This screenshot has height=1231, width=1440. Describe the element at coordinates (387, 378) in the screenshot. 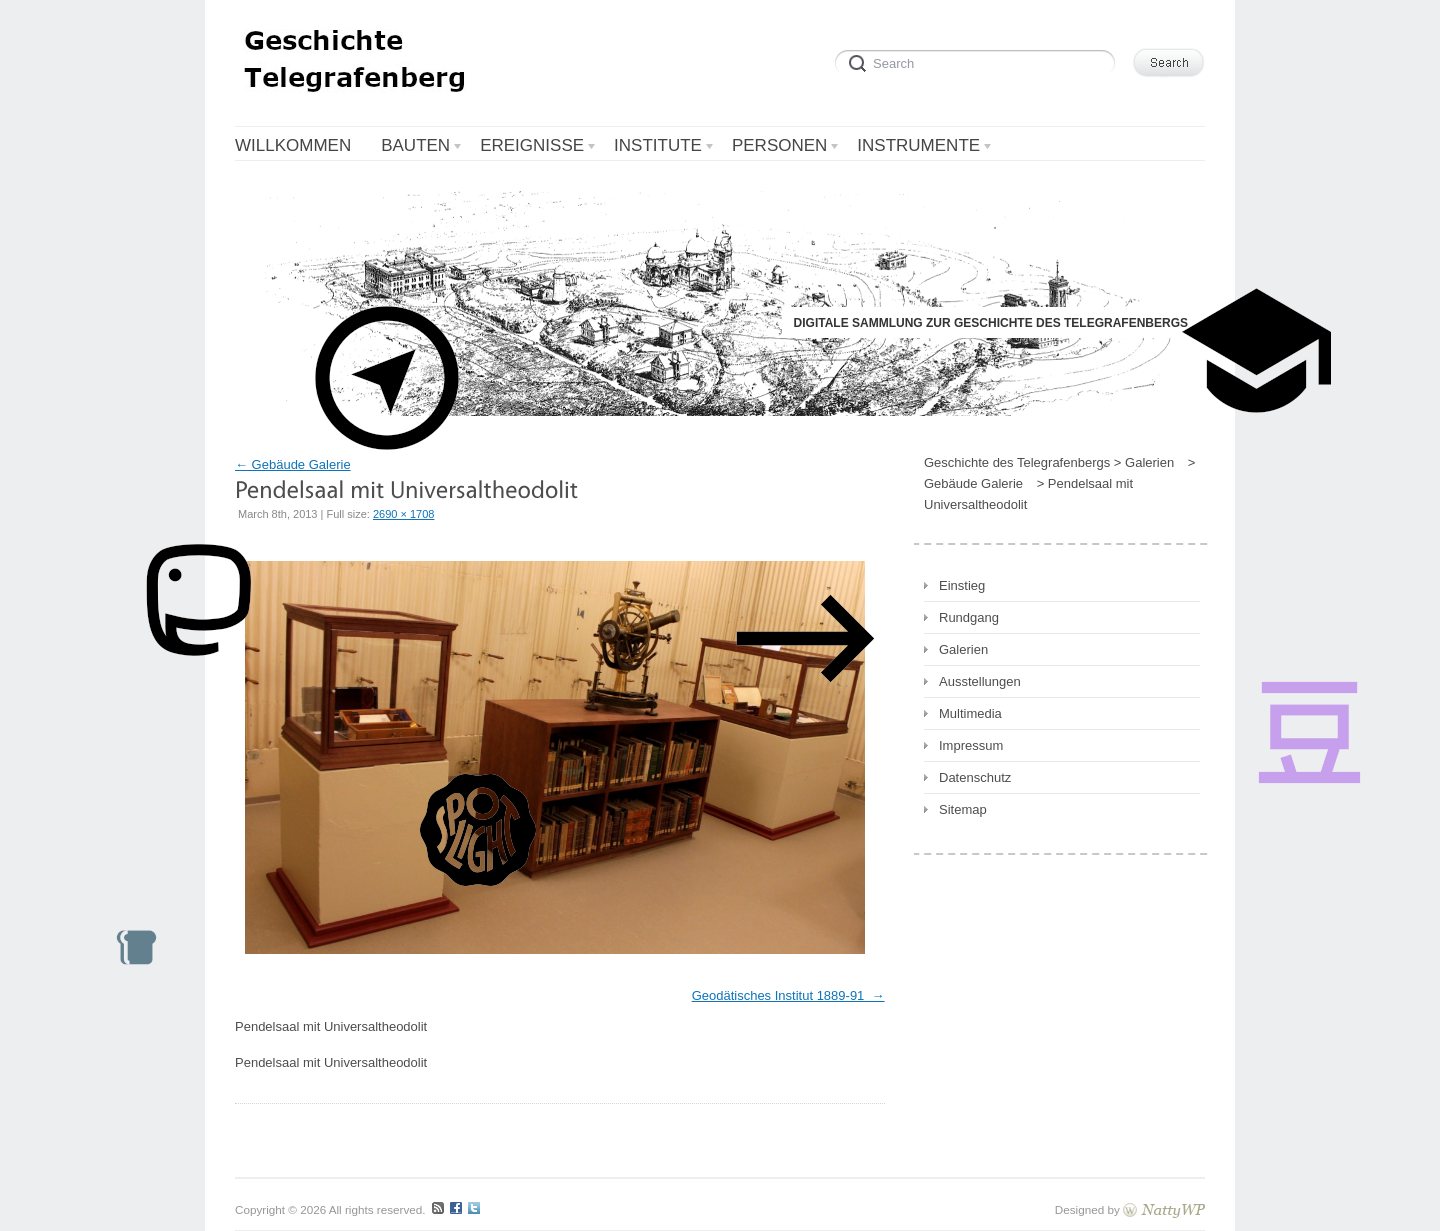

I see `explore or discover nearby places` at that location.